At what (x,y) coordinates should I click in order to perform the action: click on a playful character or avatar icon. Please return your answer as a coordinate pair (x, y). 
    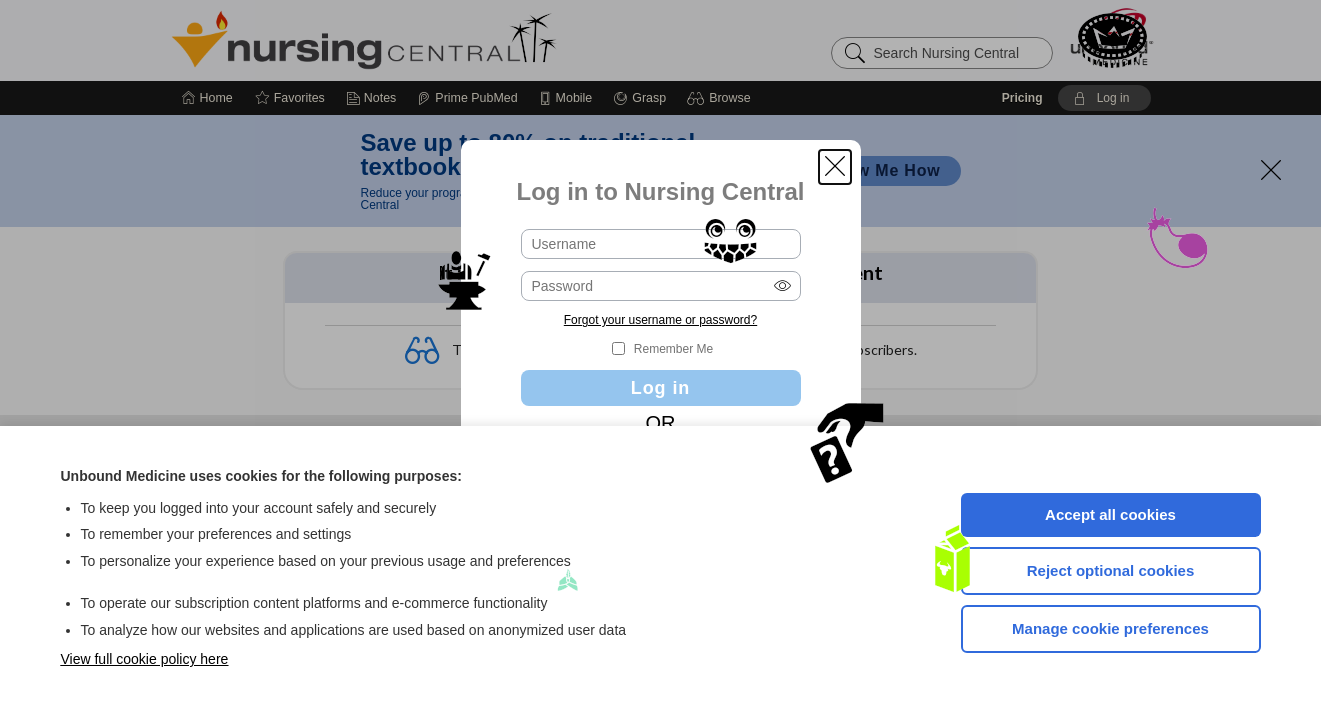
    Looking at the image, I should click on (730, 241).